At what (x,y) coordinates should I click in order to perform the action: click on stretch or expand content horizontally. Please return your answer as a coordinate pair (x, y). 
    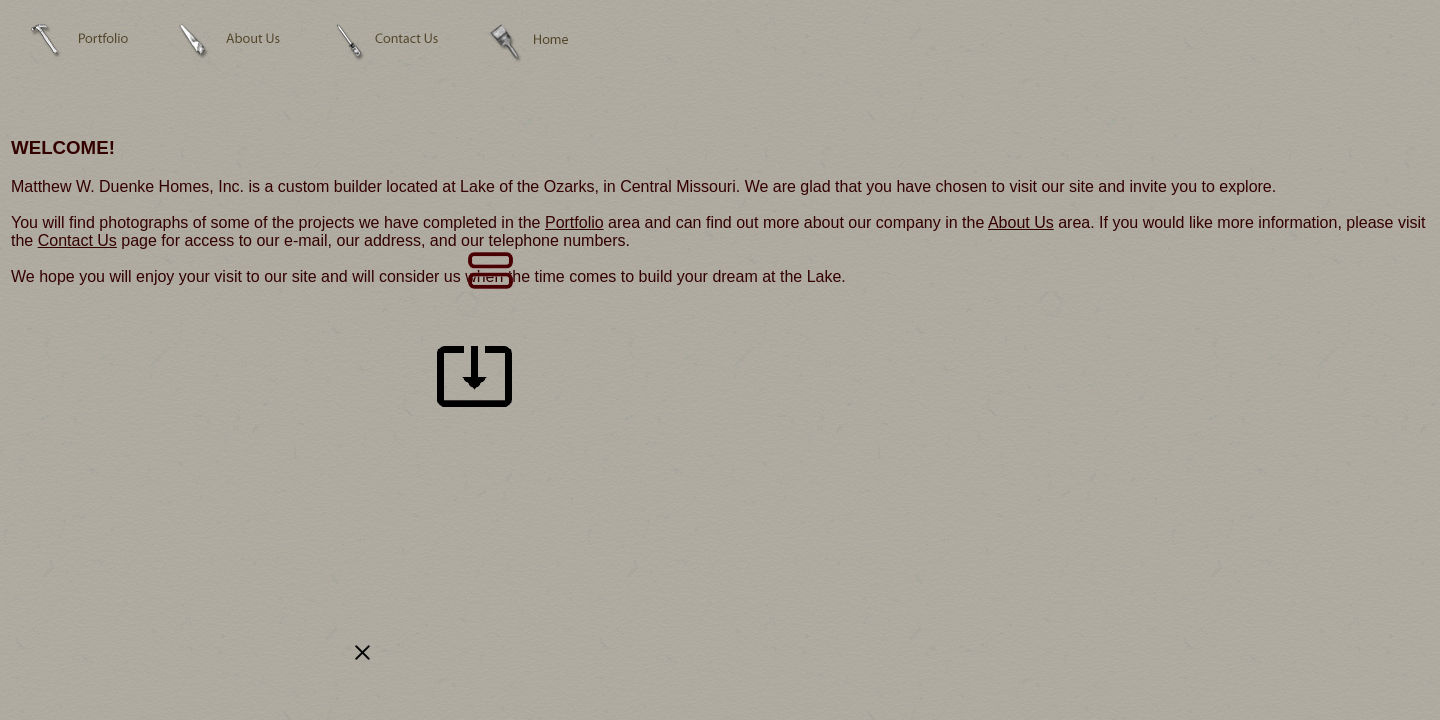
    Looking at the image, I should click on (490, 270).